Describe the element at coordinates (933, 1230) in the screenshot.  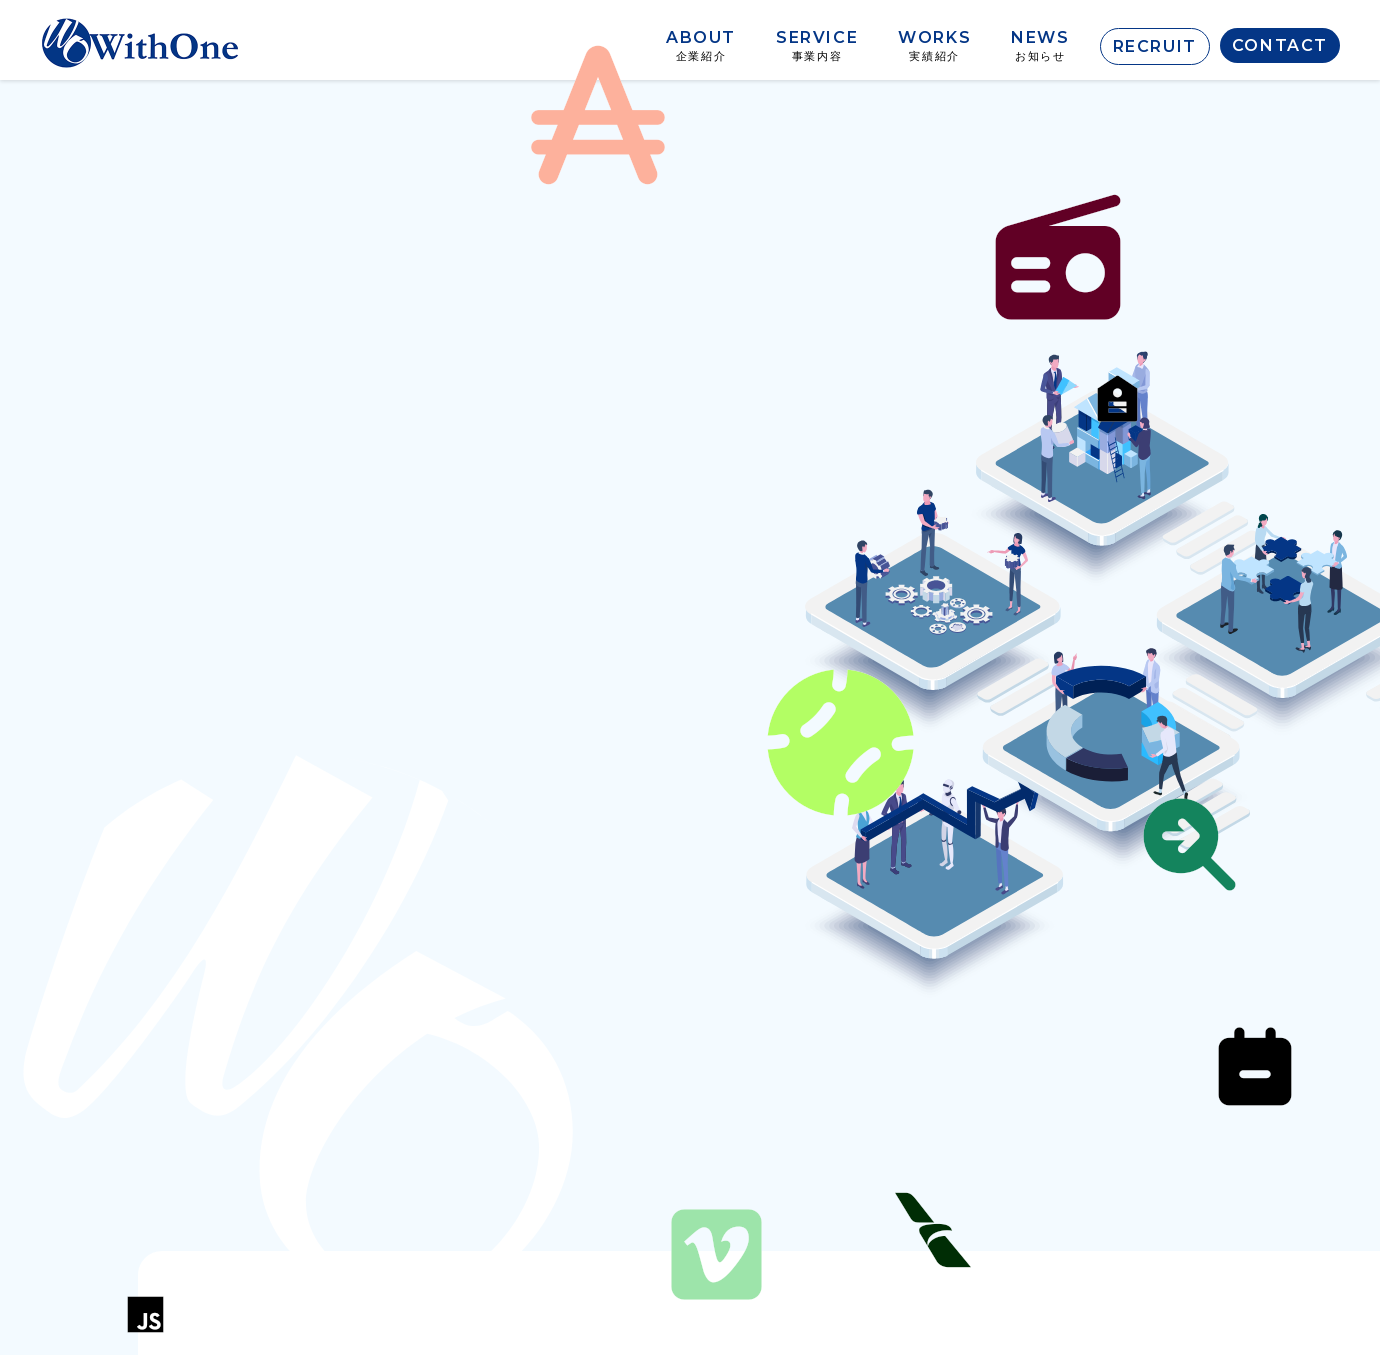
I see `open the American Airlines app` at that location.